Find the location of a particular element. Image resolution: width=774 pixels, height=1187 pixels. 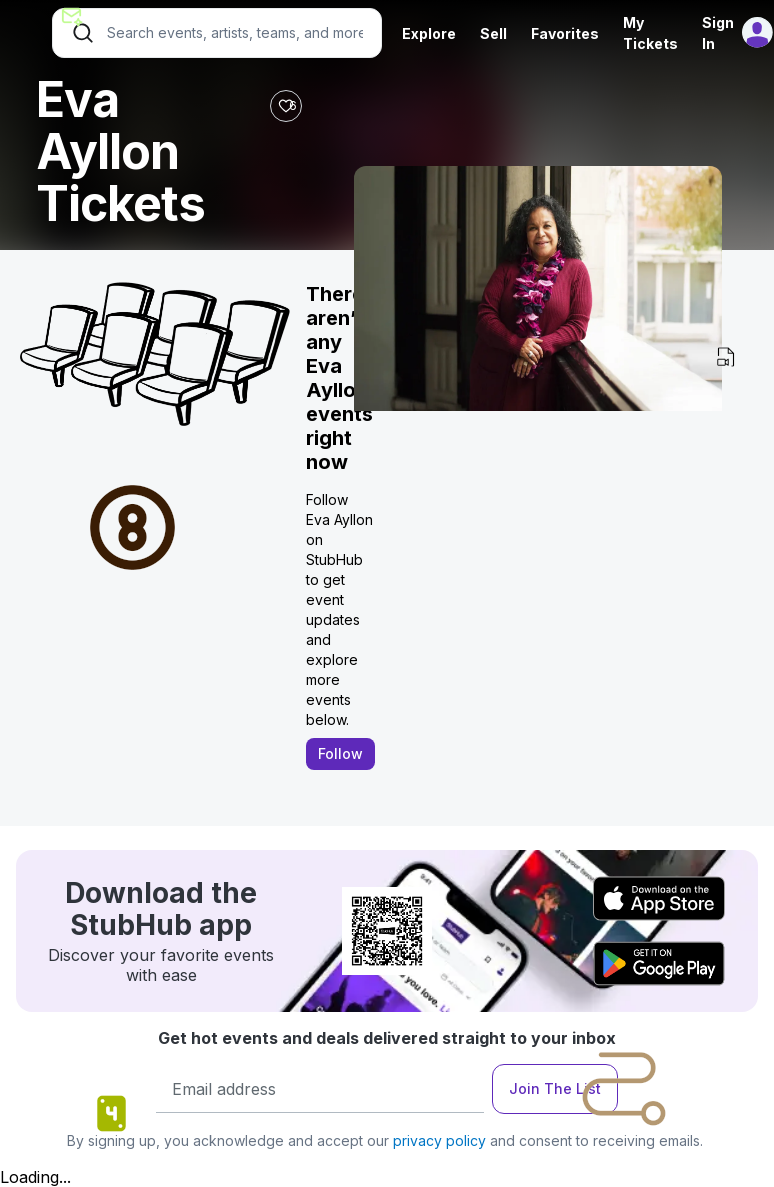

AI-powered email or smart compose feature is located at coordinates (71, 15).